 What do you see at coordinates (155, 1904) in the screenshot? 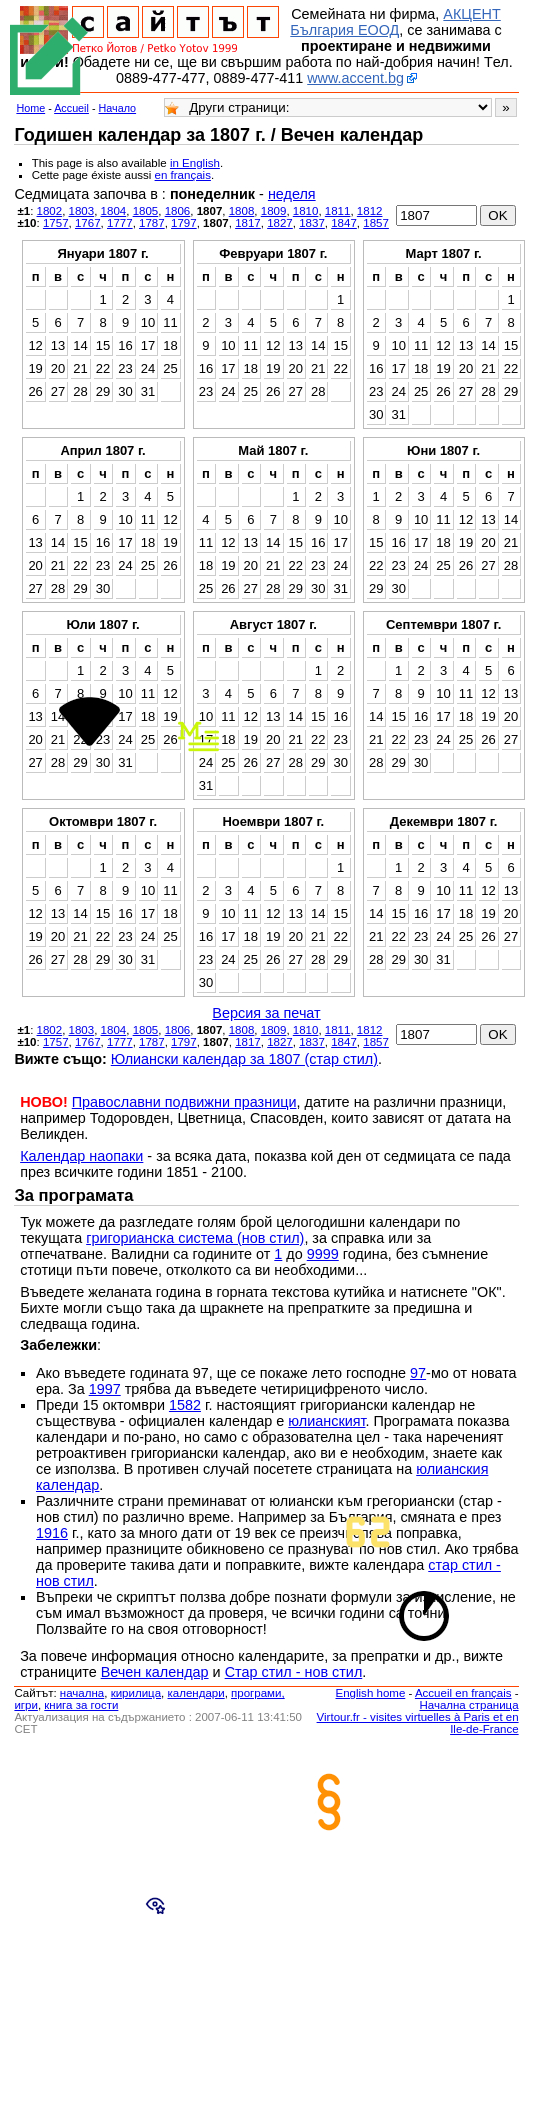
I see `add to favorites or watchlist` at bounding box center [155, 1904].